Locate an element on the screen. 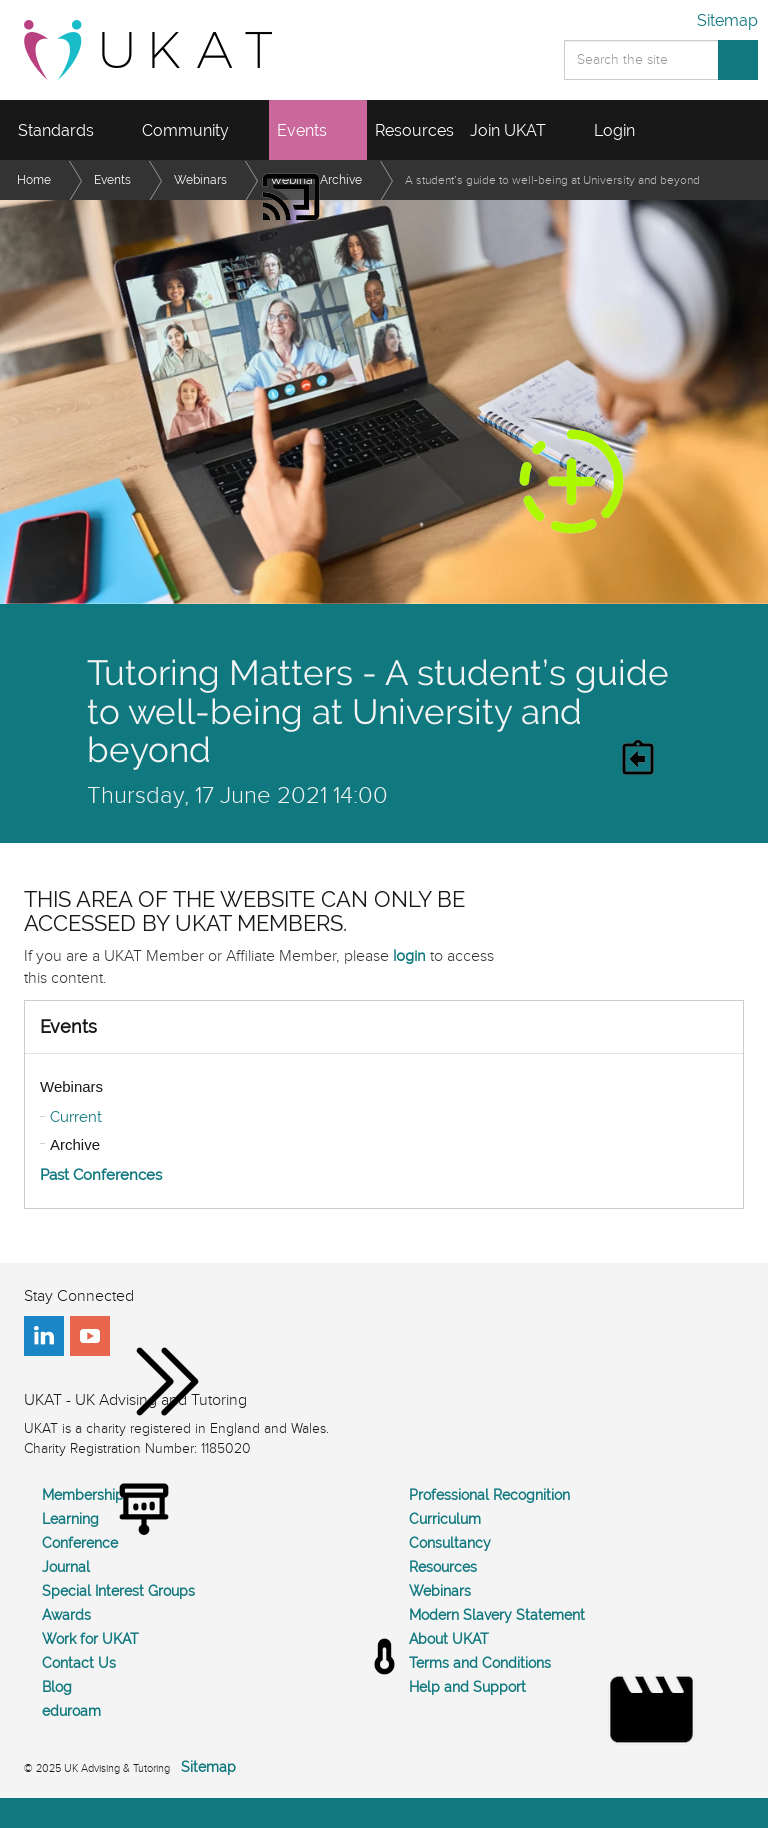 This screenshot has height=1828, width=768. indicates high temperature reading is located at coordinates (384, 1656).